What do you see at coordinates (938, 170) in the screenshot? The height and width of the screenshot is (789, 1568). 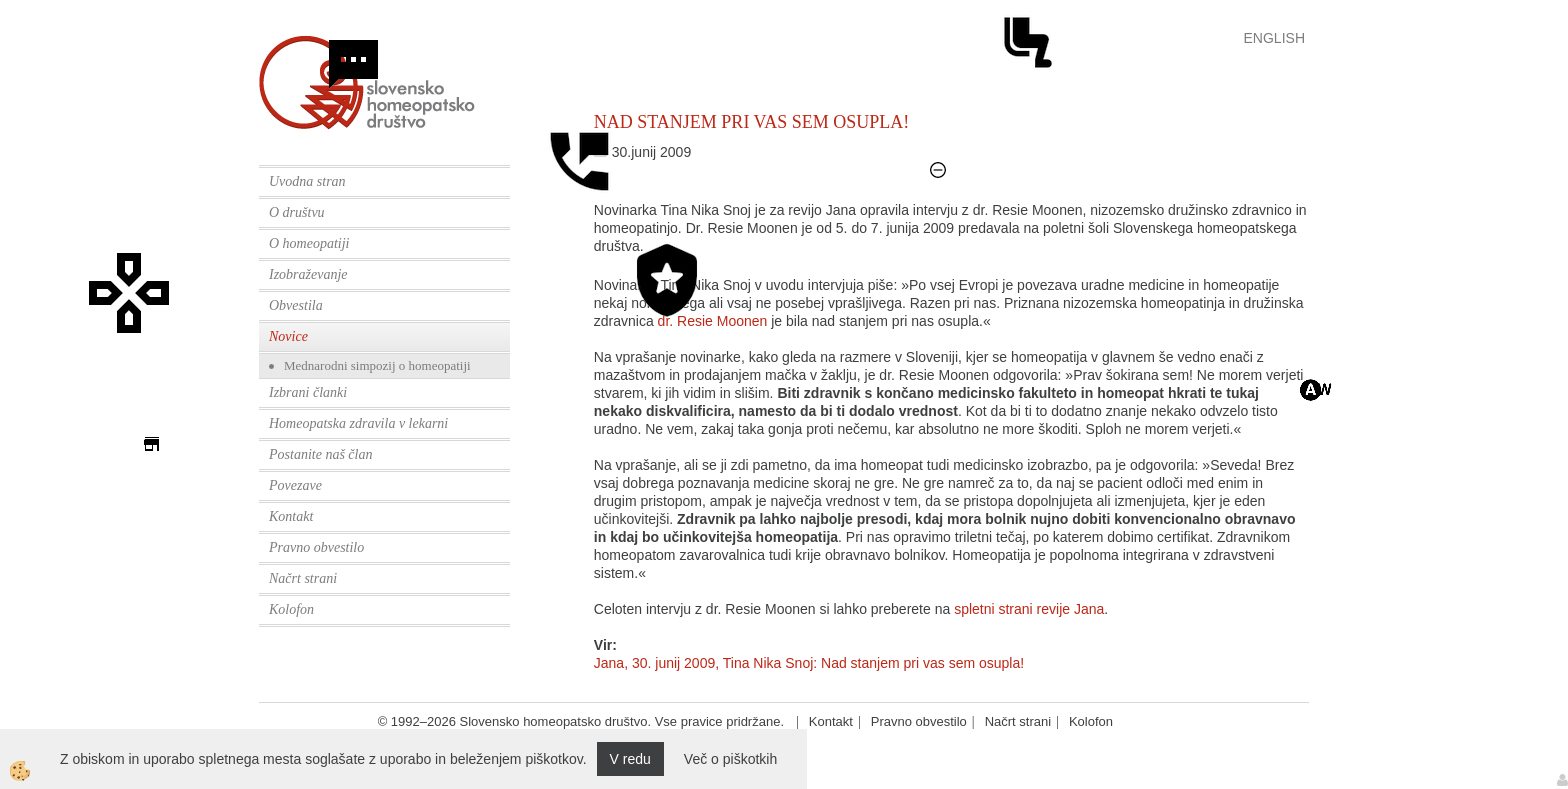 I see `access denied or restricted area` at bounding box center [938, 170].